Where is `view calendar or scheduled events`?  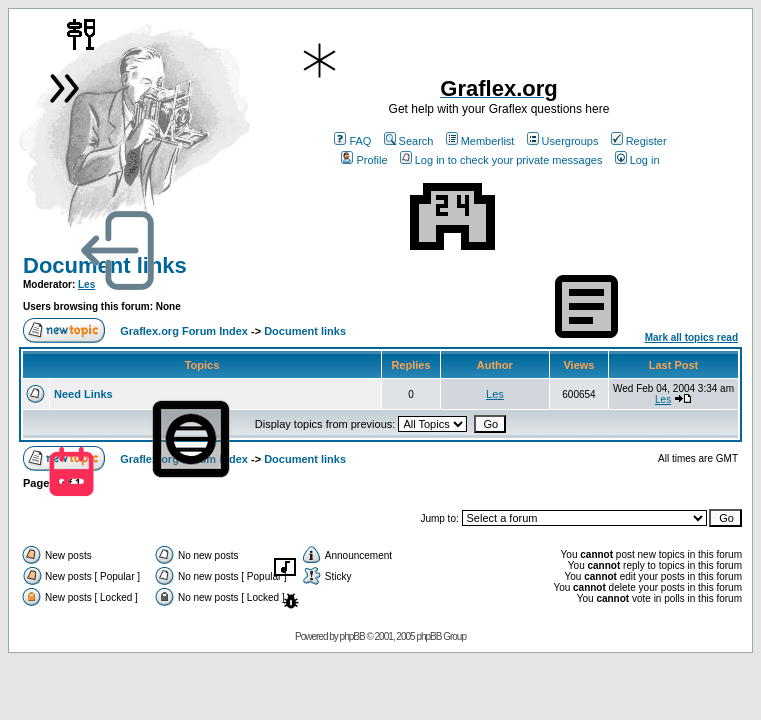 view calendar or scheduled events is located at coordinates (71, 471).